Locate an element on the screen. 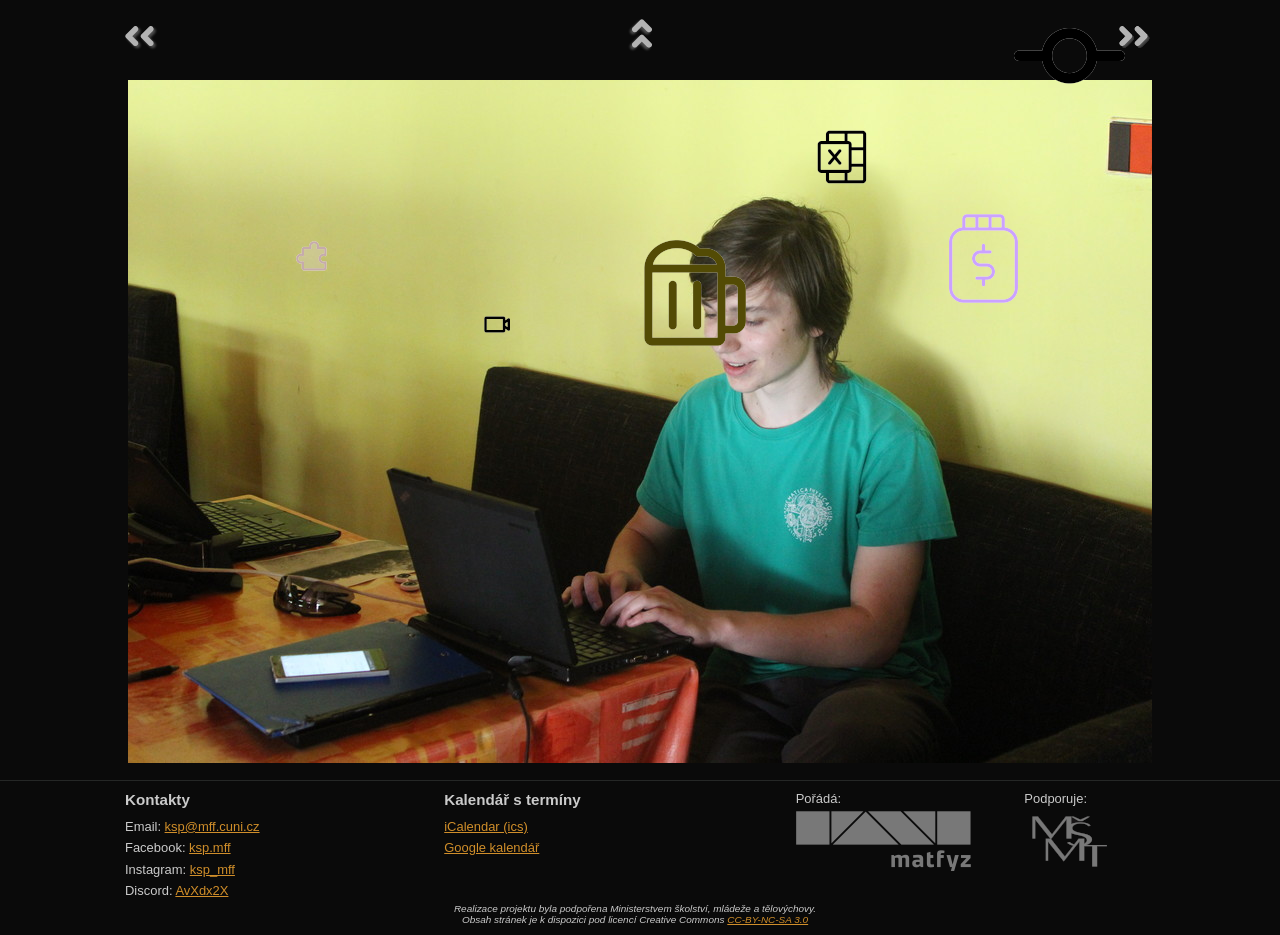  view commit history is located at coordinates (1069, 57).